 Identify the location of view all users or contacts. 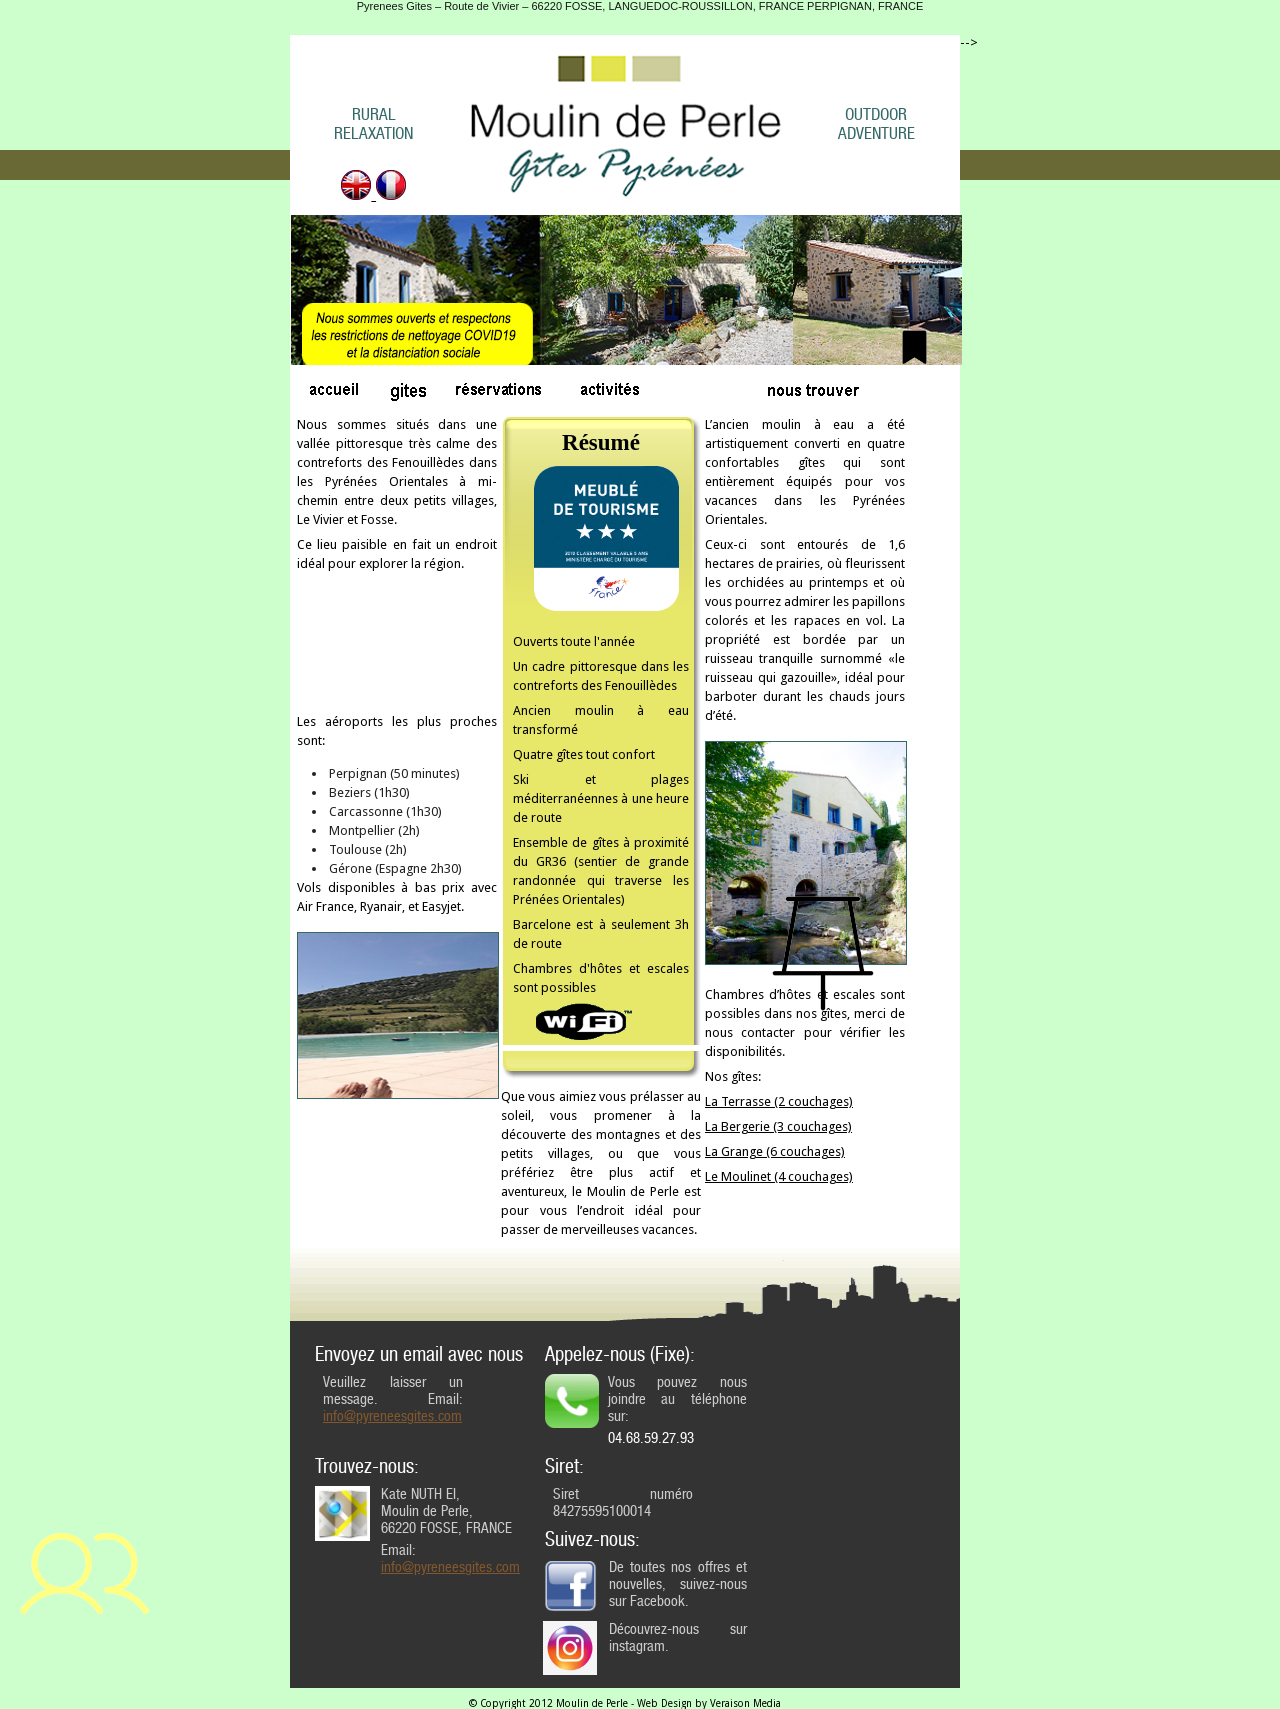
(84, 1573).